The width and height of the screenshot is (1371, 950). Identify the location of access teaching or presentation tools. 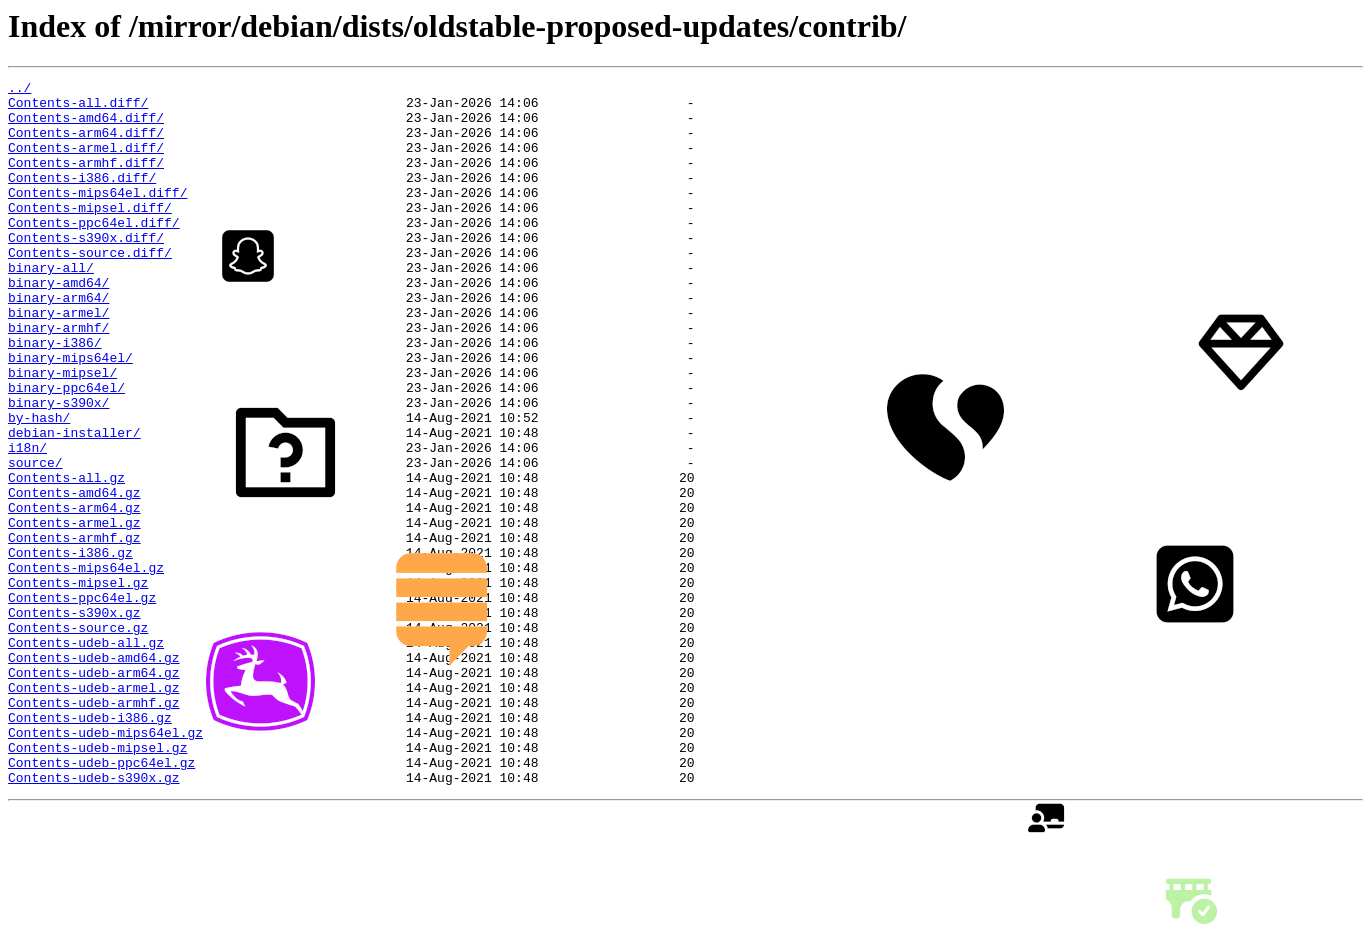
(1047, 817).